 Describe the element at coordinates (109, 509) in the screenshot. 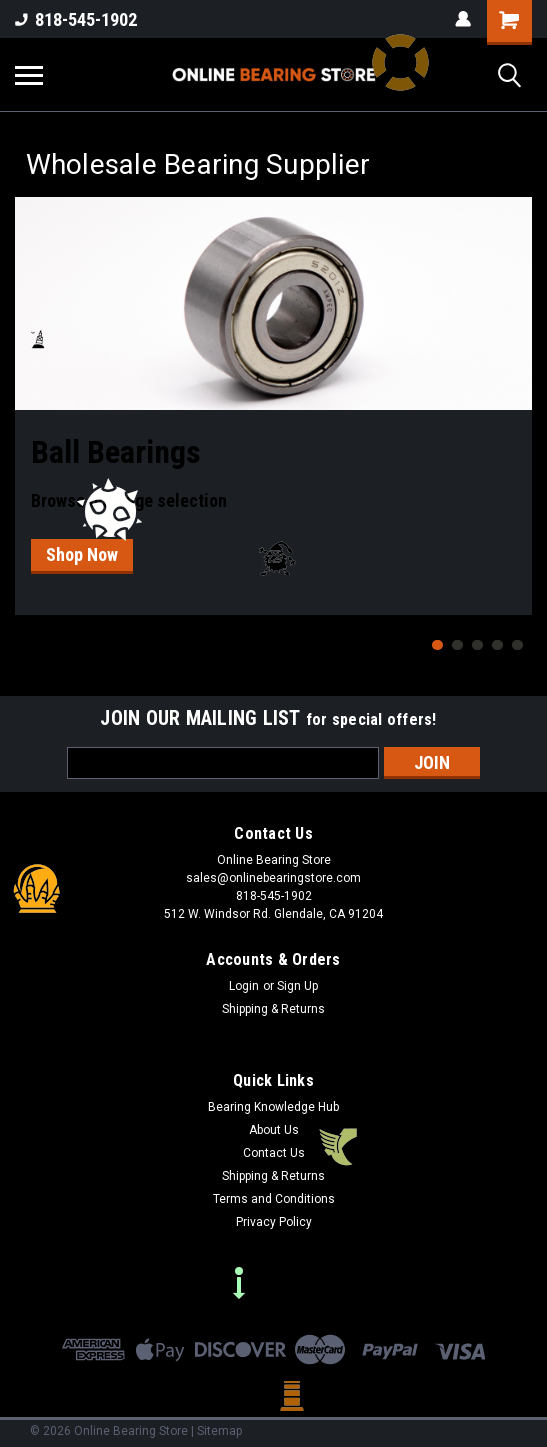

I see `represents a hazard or damage-dealing obstacle in gameplay` at that location.